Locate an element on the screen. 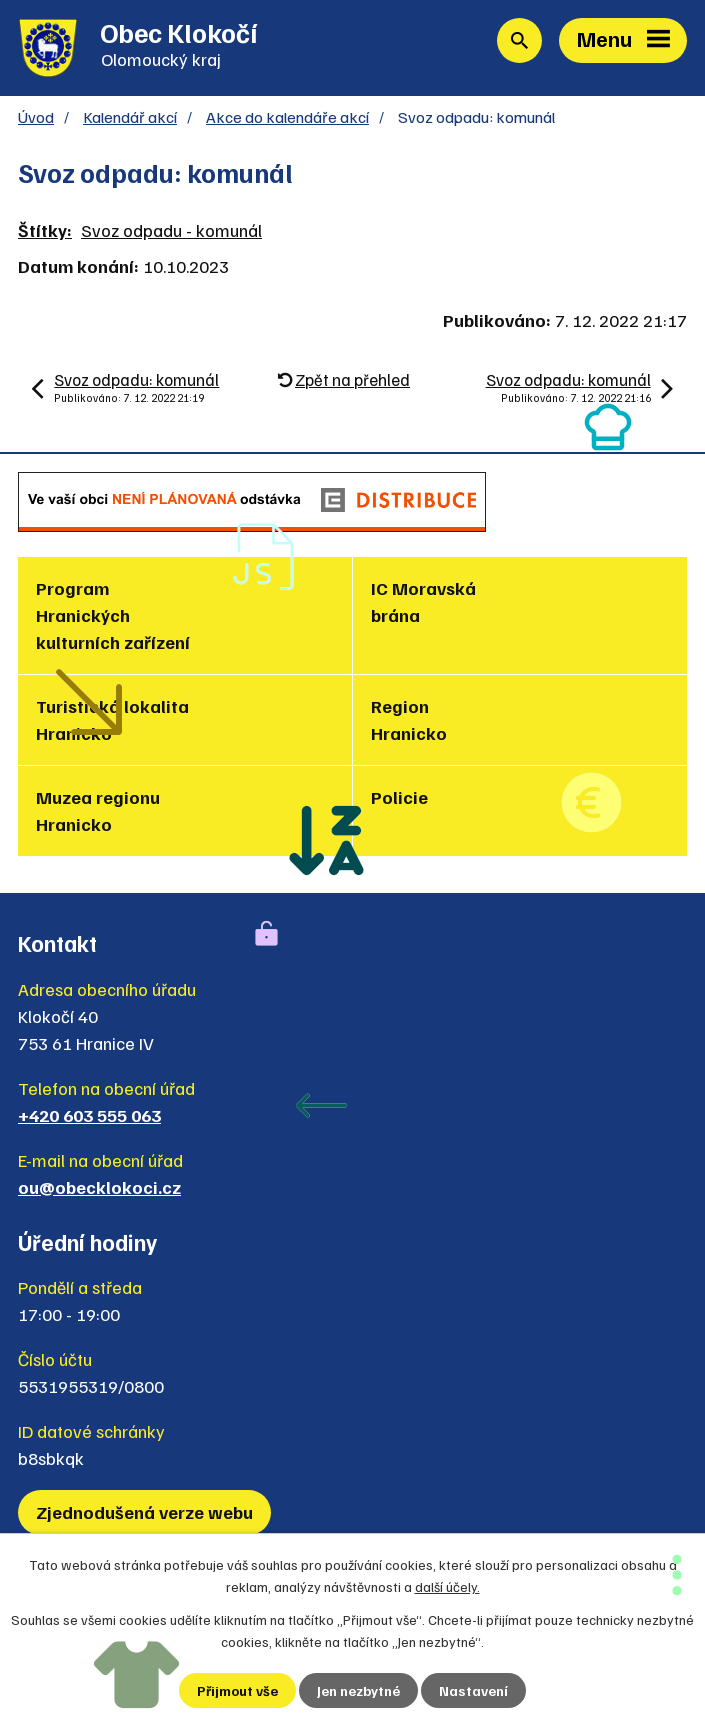 This screenshot has width=705, height=1727. unlock or access secured content is located at coordinates (266, 934).